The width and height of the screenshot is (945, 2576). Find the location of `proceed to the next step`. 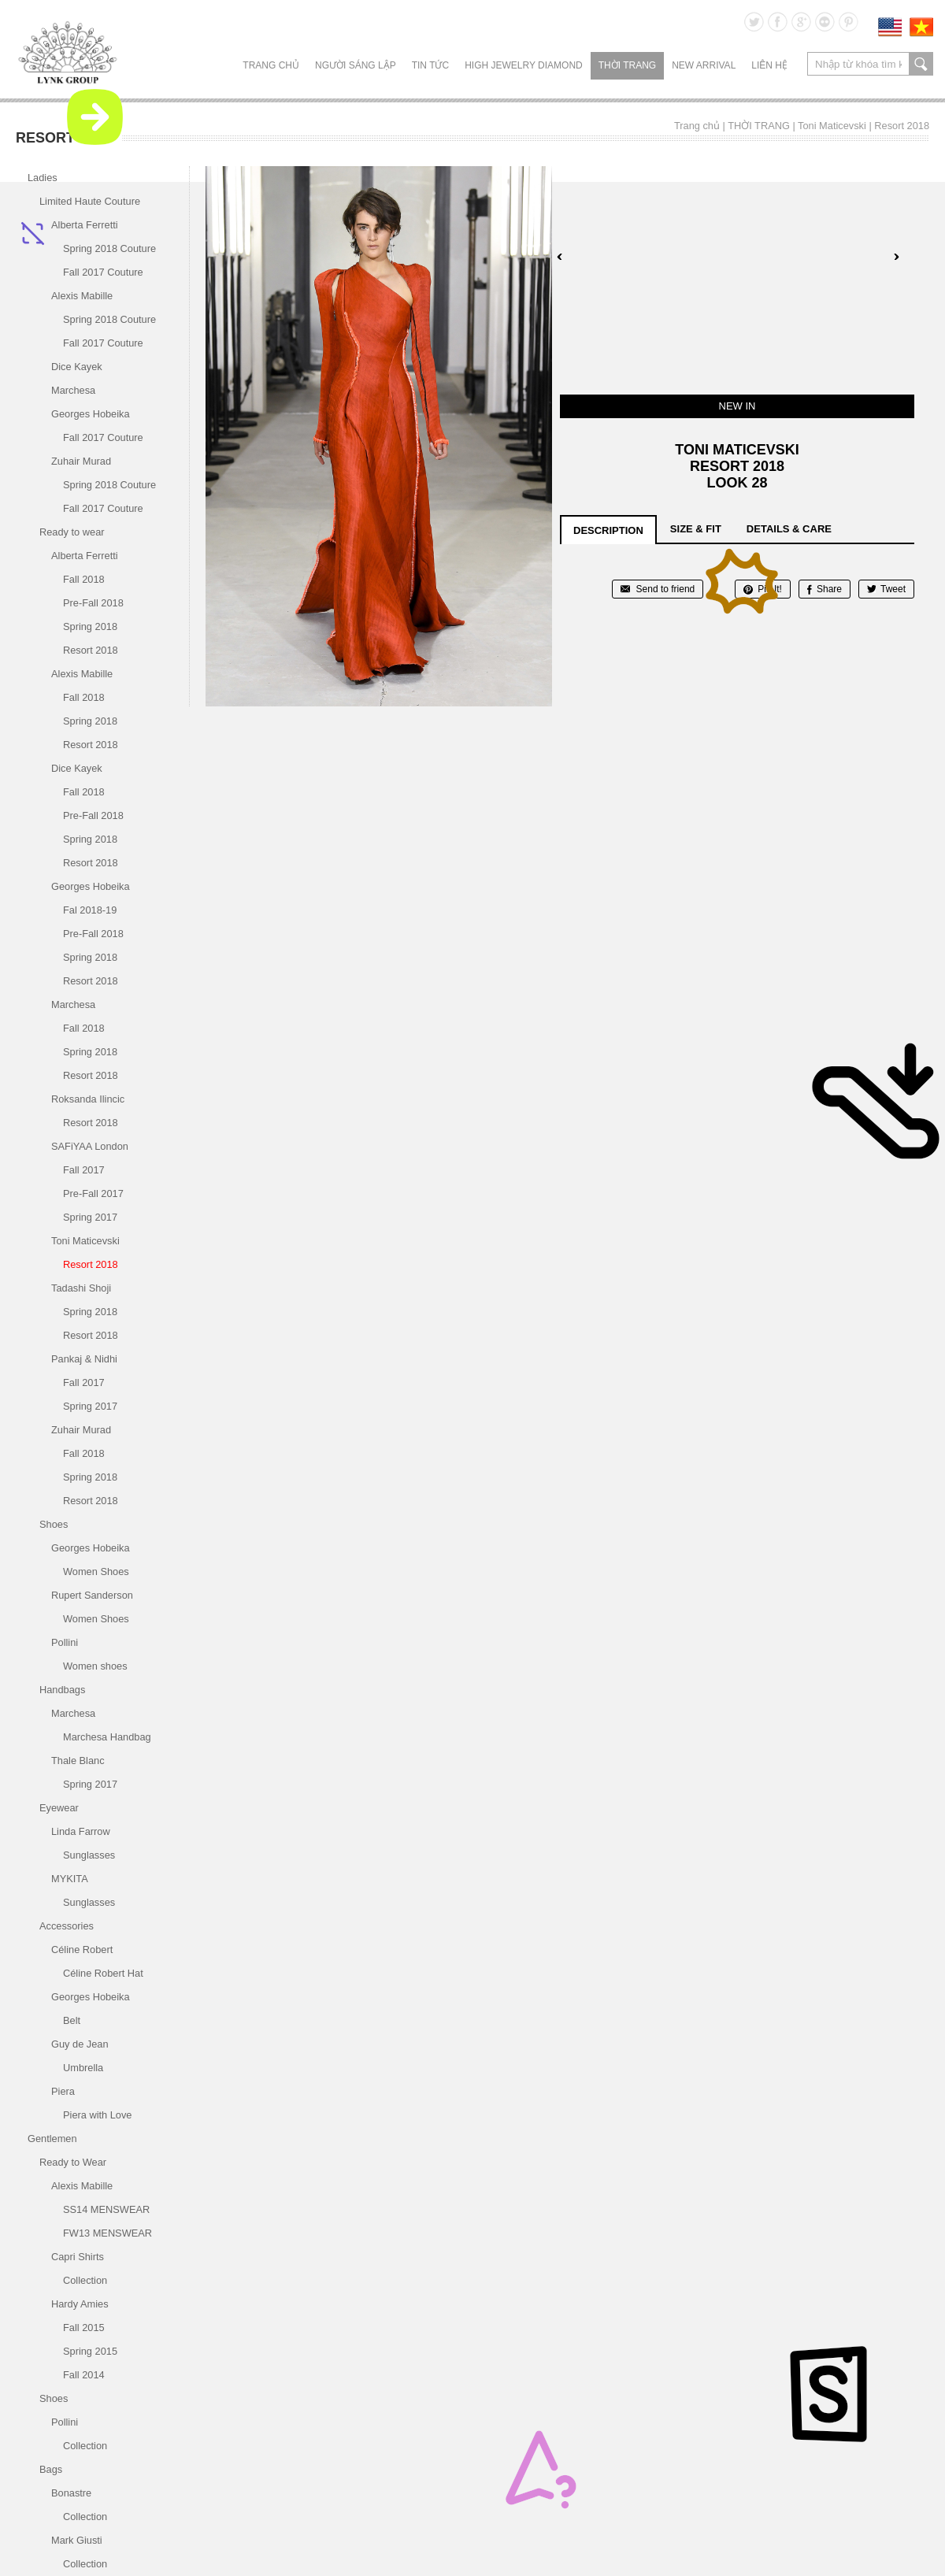

proceed to the next step is located at coordinates (94, 117).